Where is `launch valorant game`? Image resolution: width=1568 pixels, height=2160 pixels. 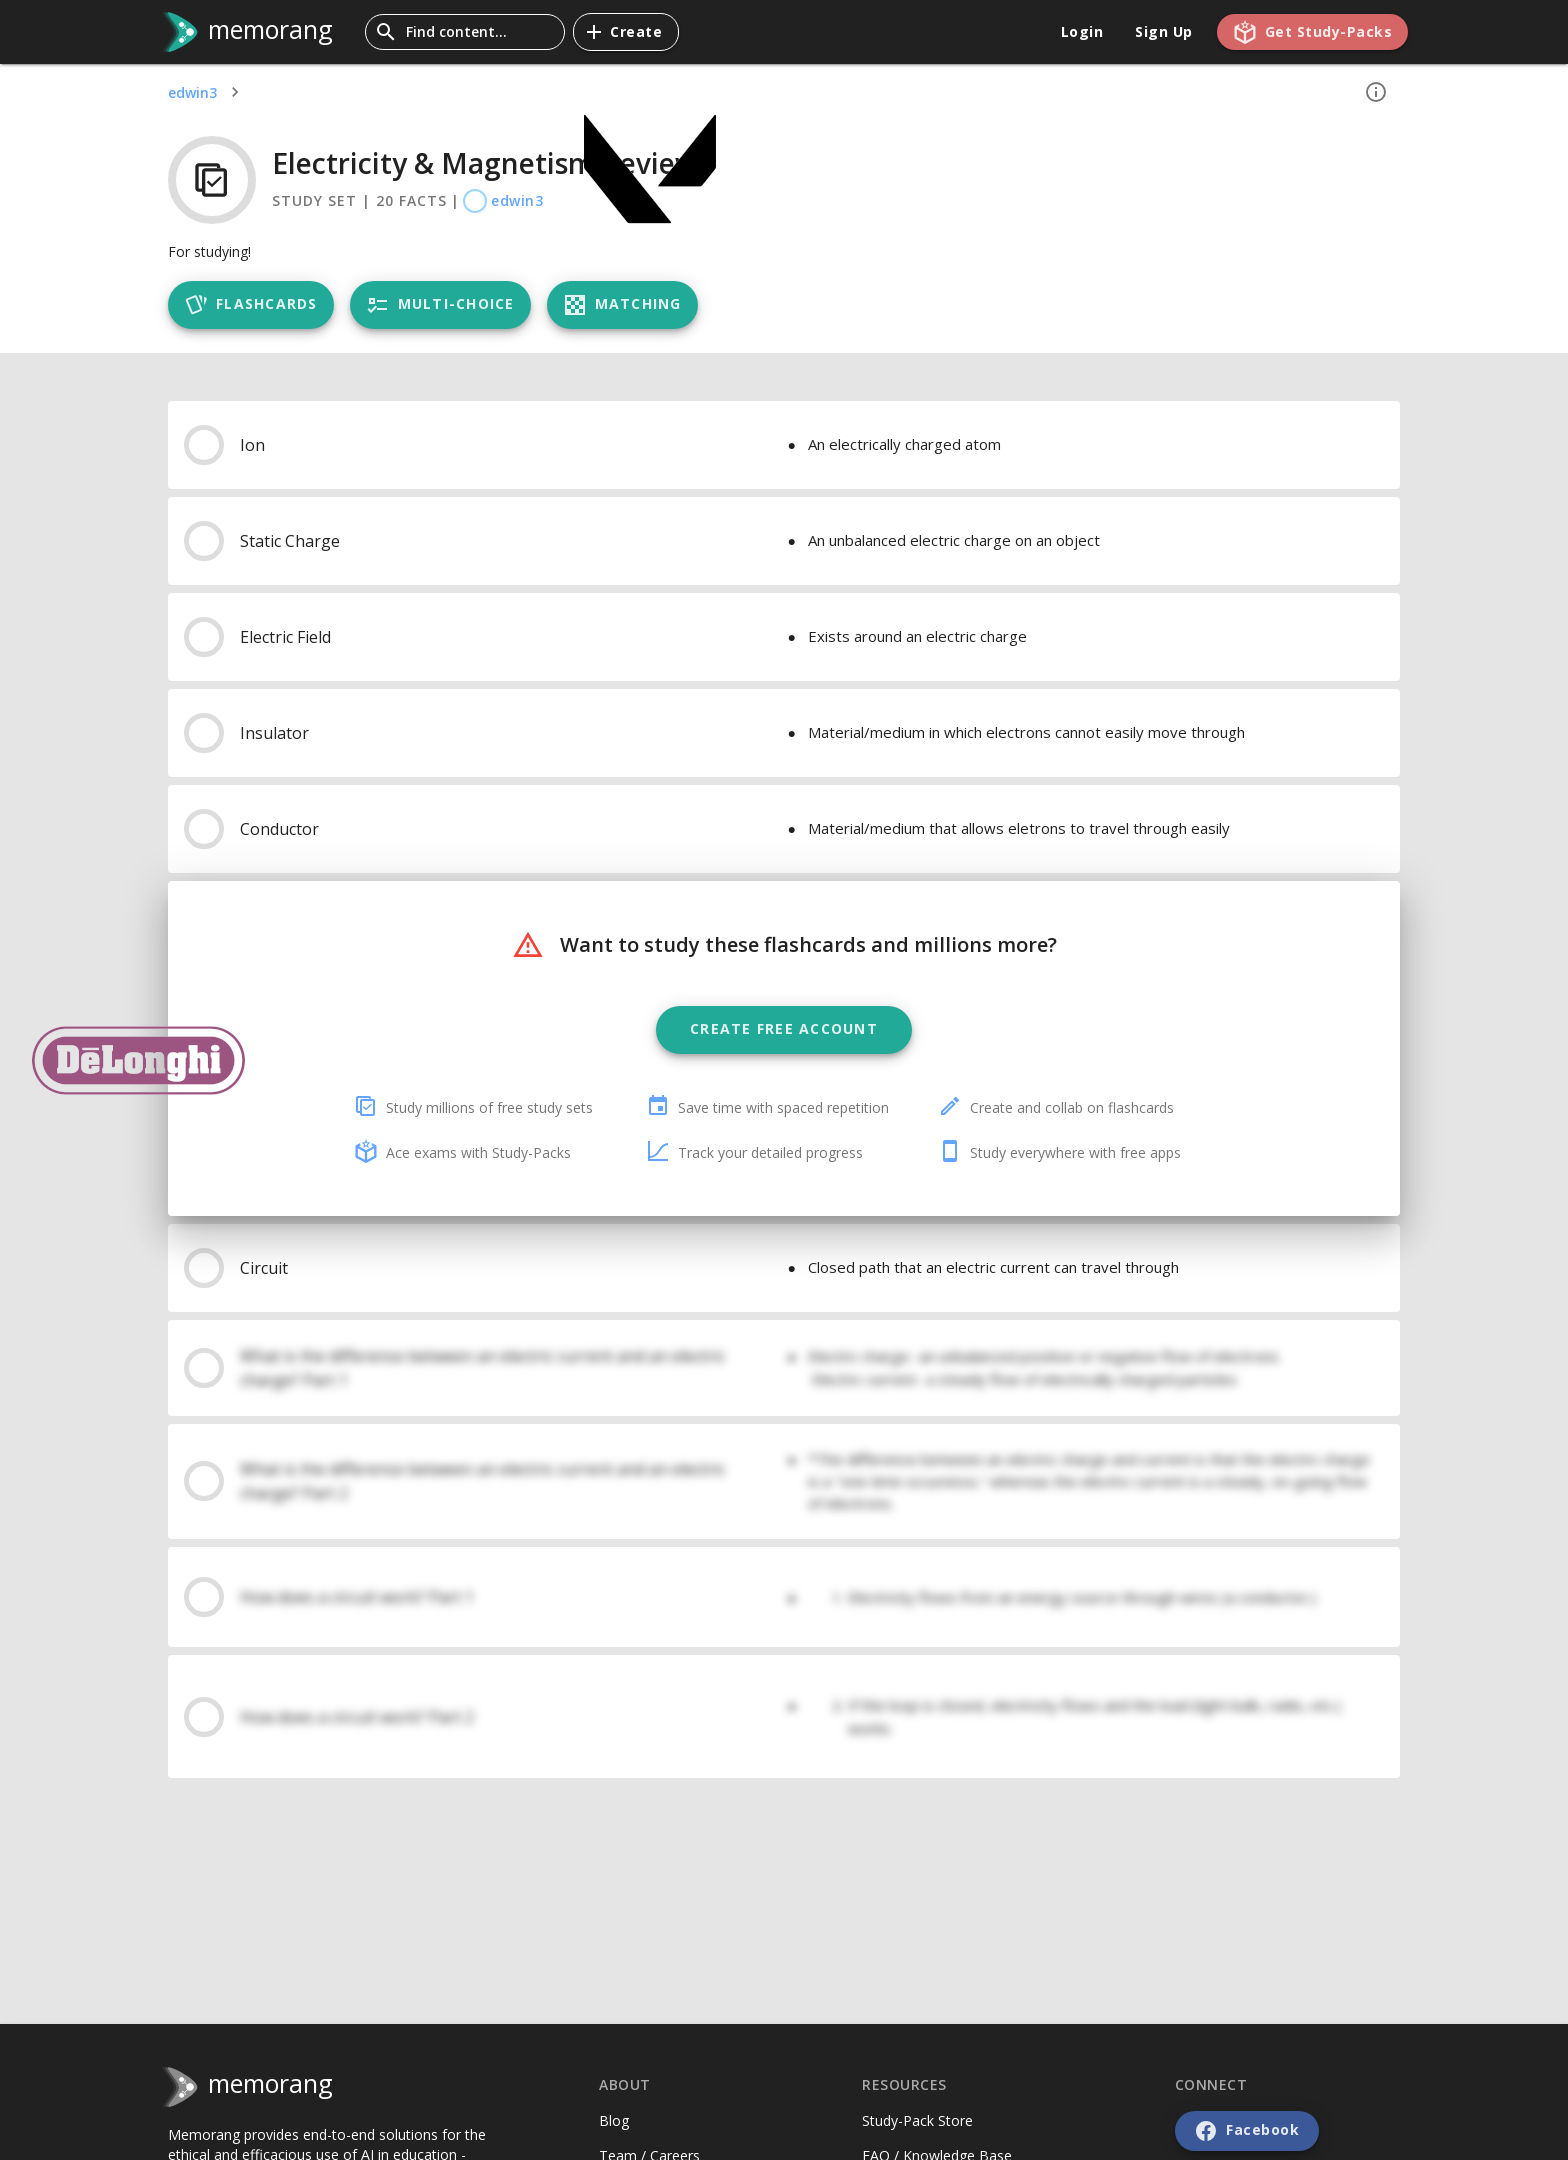
launch valorant game is located at coordinates (650, 169).